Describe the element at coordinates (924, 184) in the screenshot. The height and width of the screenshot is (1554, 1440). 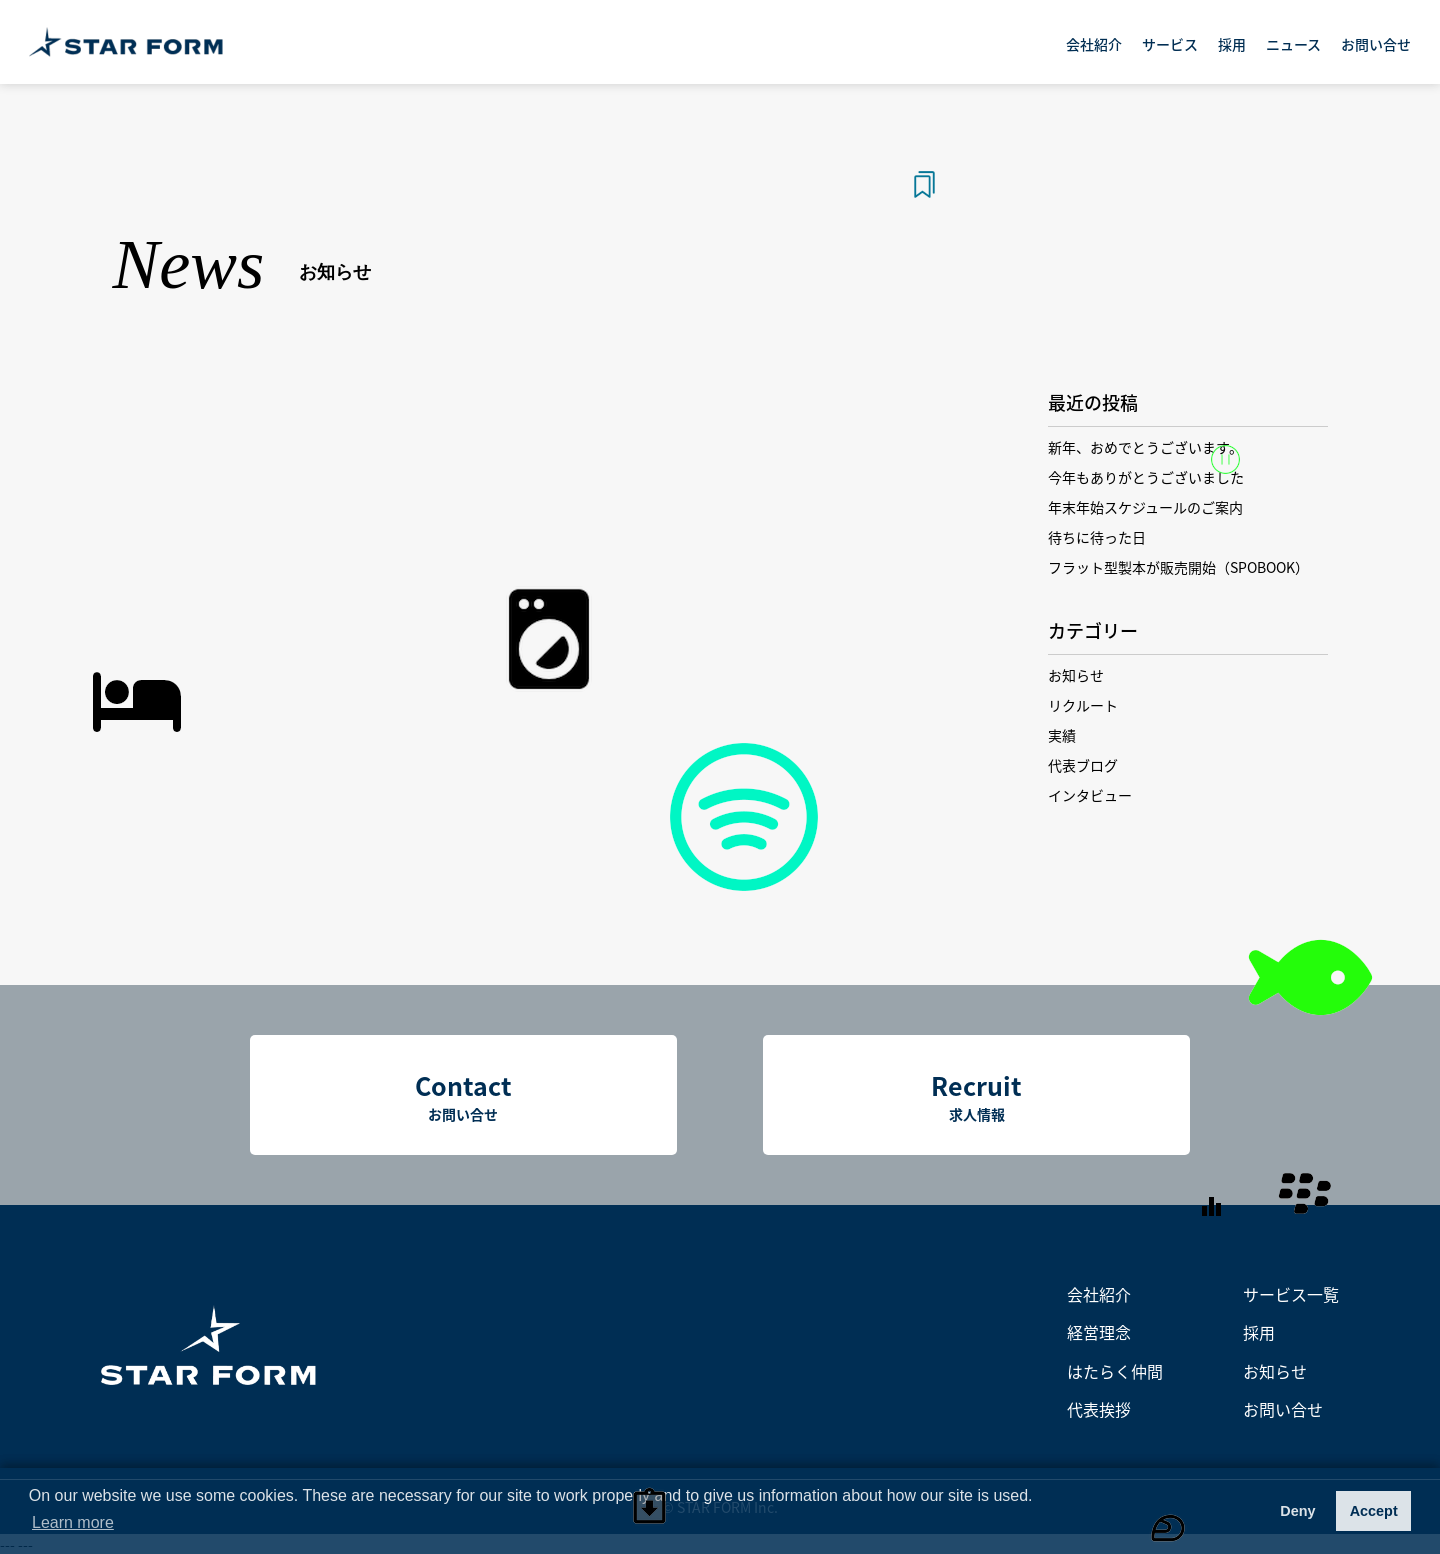
I see `view saved bookmarks` at that location.